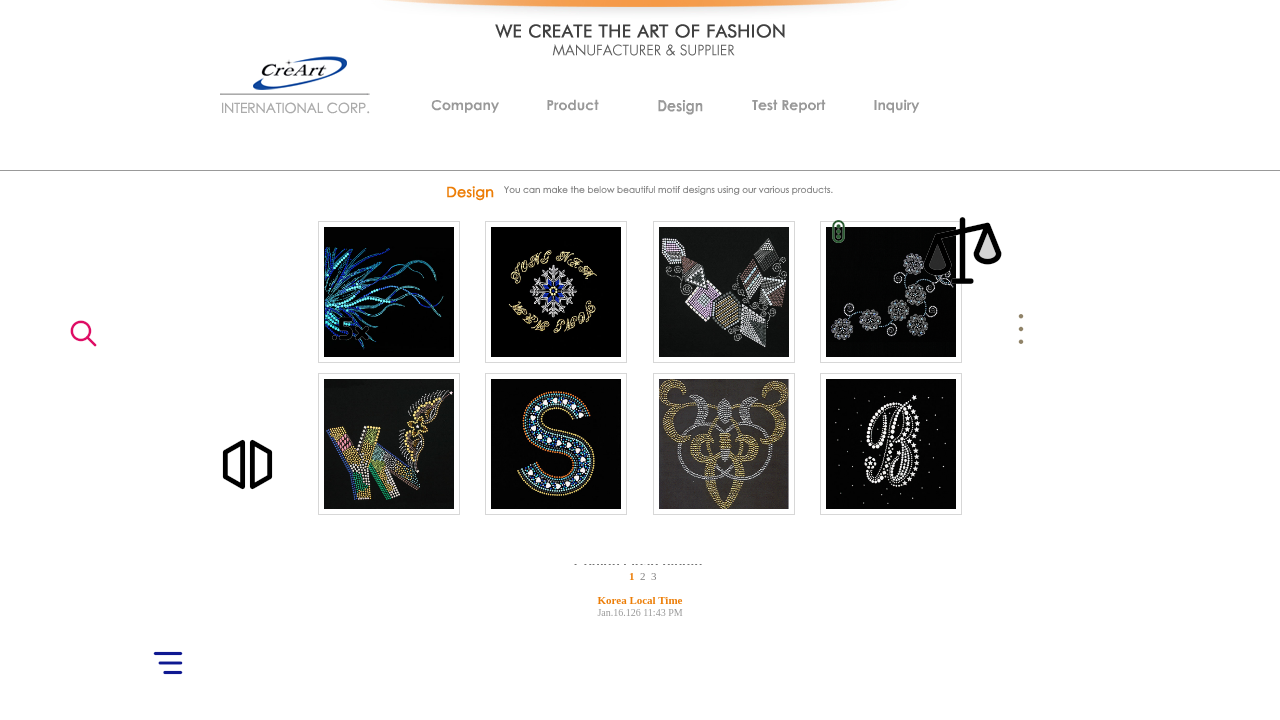 This screenshot has width=1280, height=720. What do you see at coordinates (83, 333) in the screenshot?
I see `search for content or items` at bounding box center [83, 333].